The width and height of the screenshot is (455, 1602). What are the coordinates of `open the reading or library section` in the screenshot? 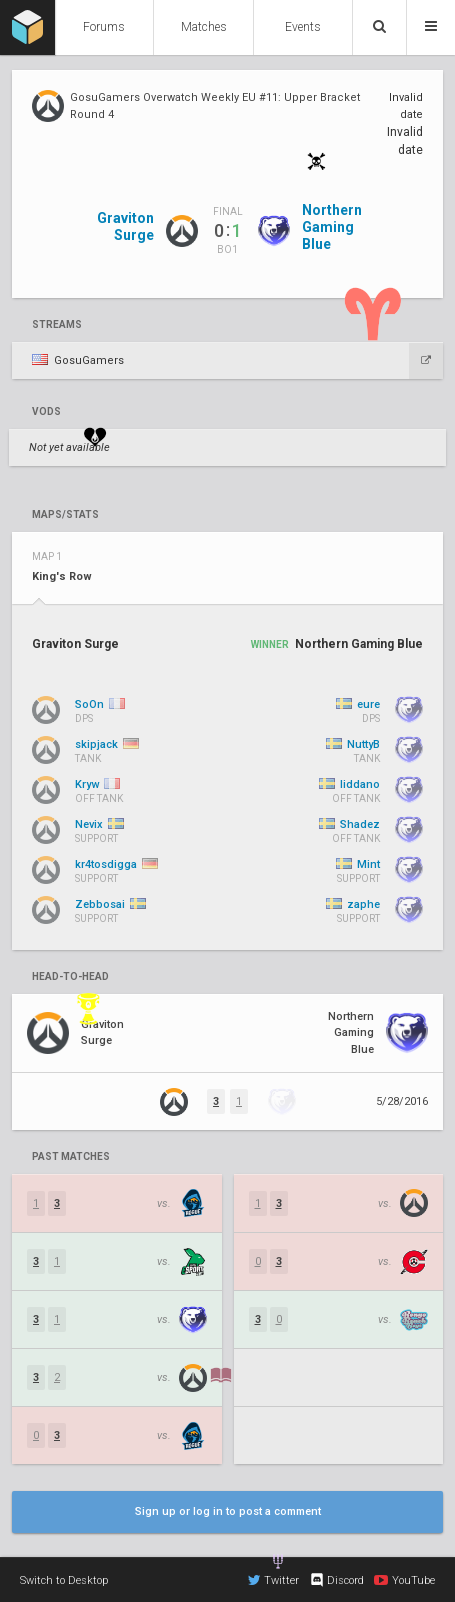 It's located at (221, 1375).